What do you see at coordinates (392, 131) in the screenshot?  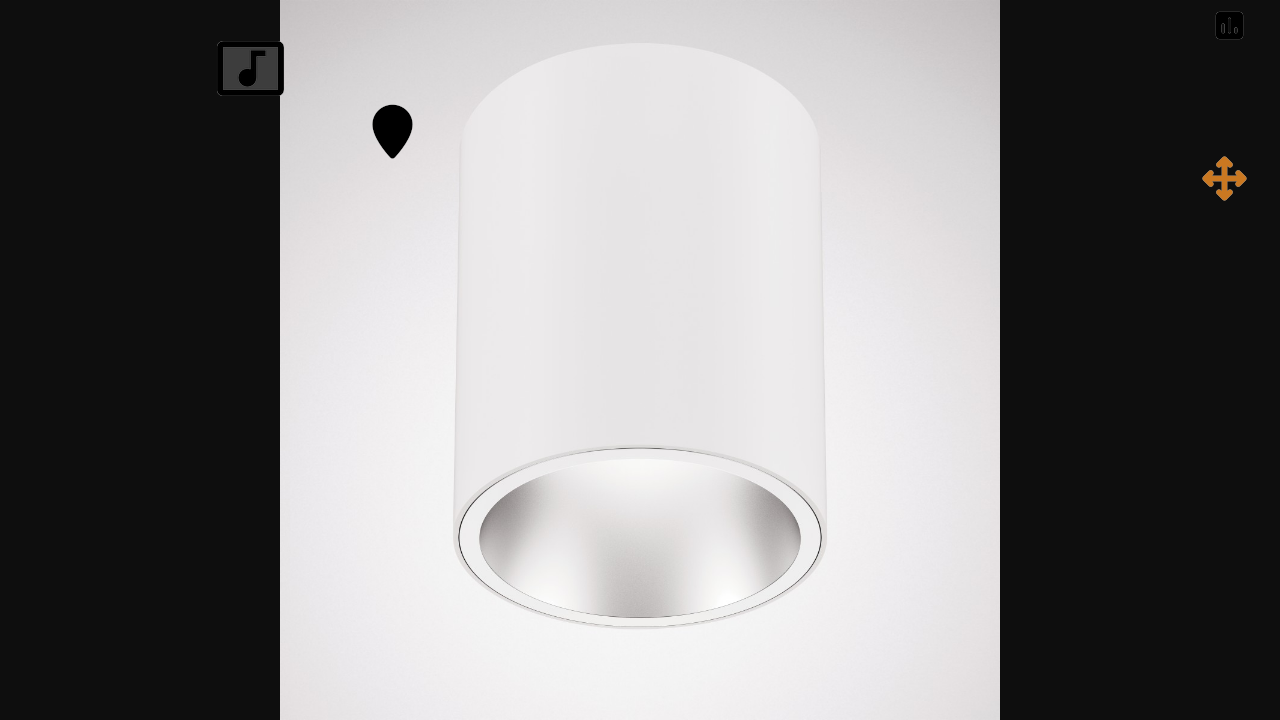 I see `view or set a location on the map` at bounding box center [392, 131].